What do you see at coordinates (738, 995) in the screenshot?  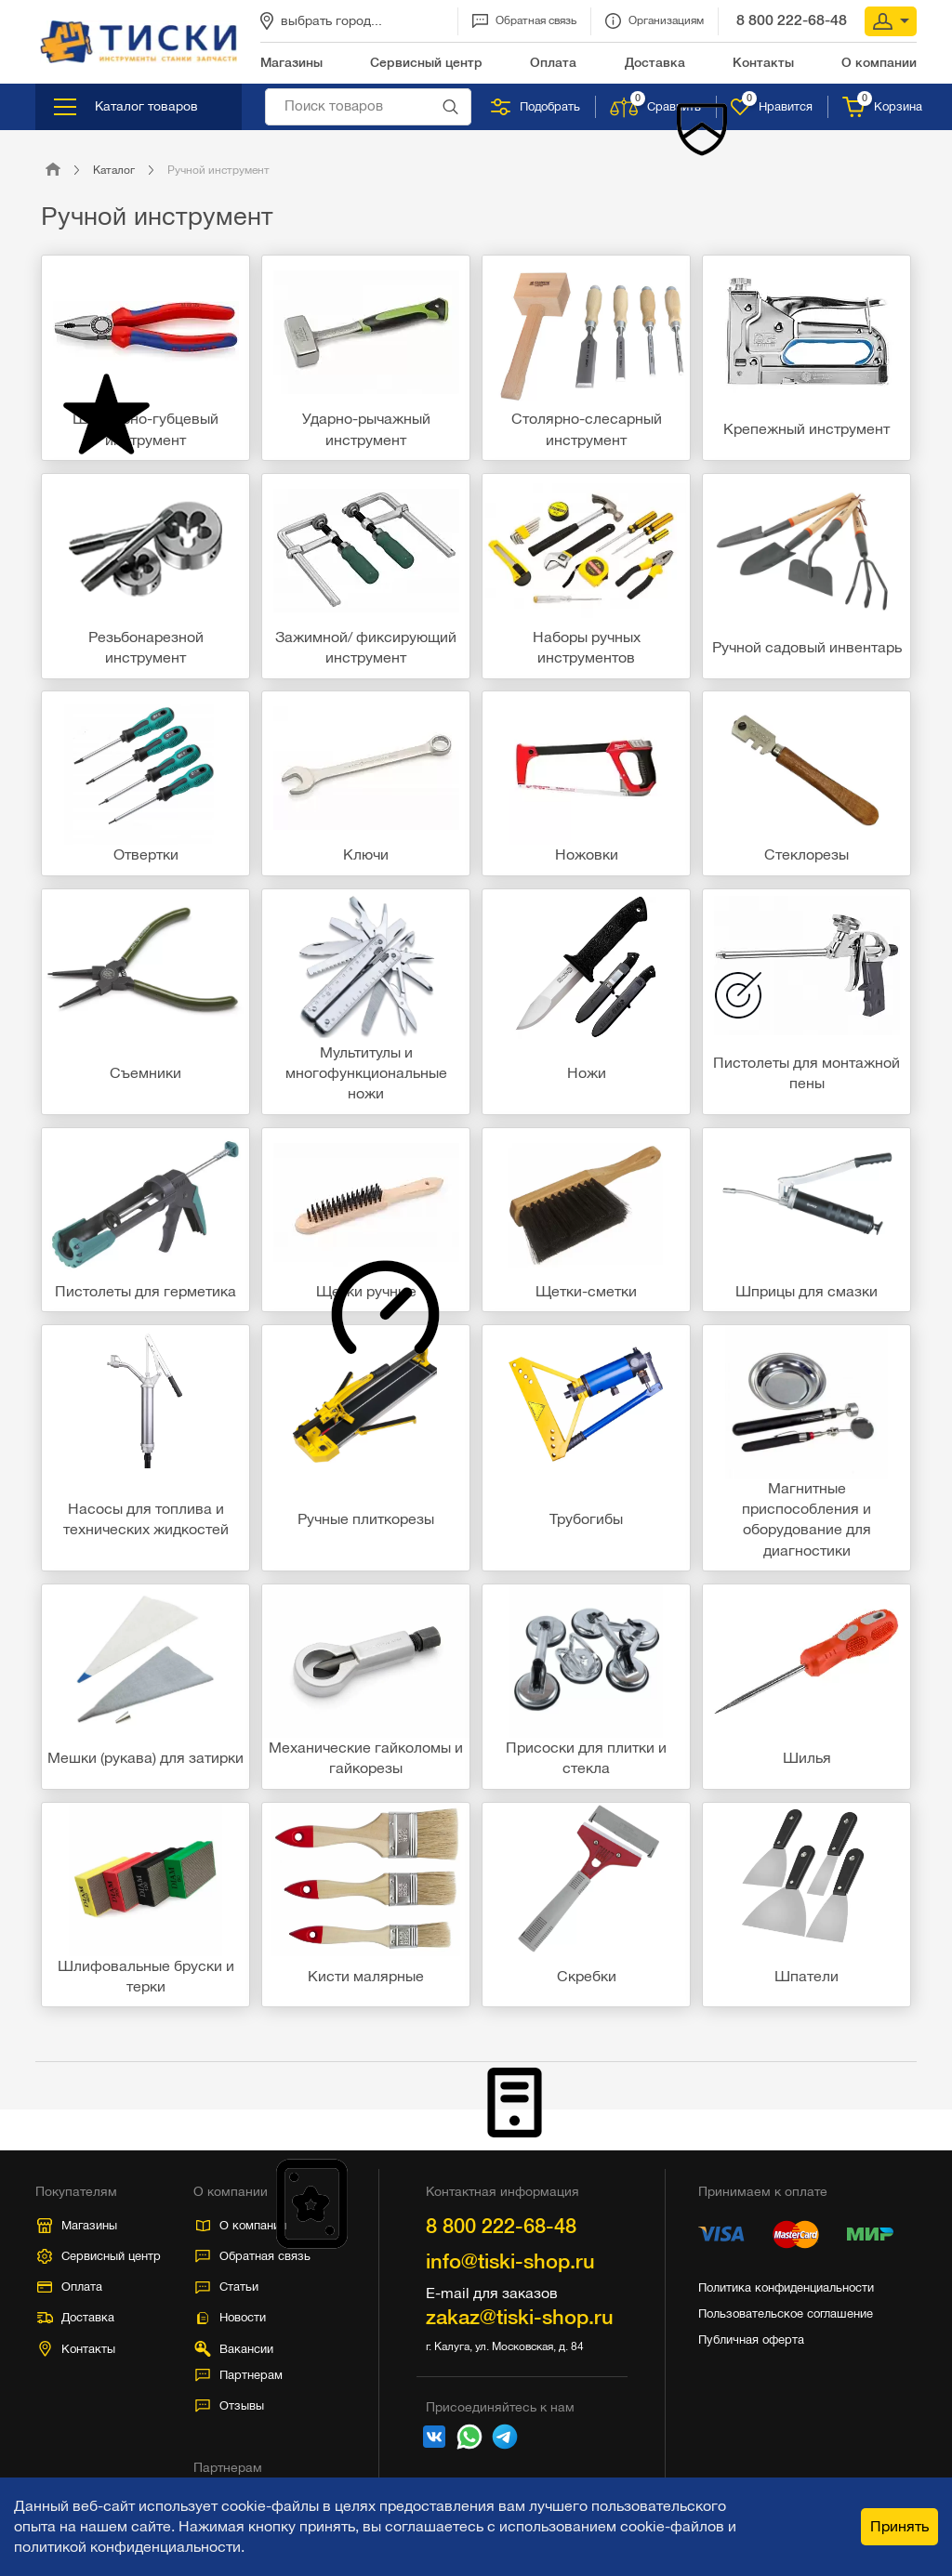 I see `set a goal or target` at bounding box center [738, 995].